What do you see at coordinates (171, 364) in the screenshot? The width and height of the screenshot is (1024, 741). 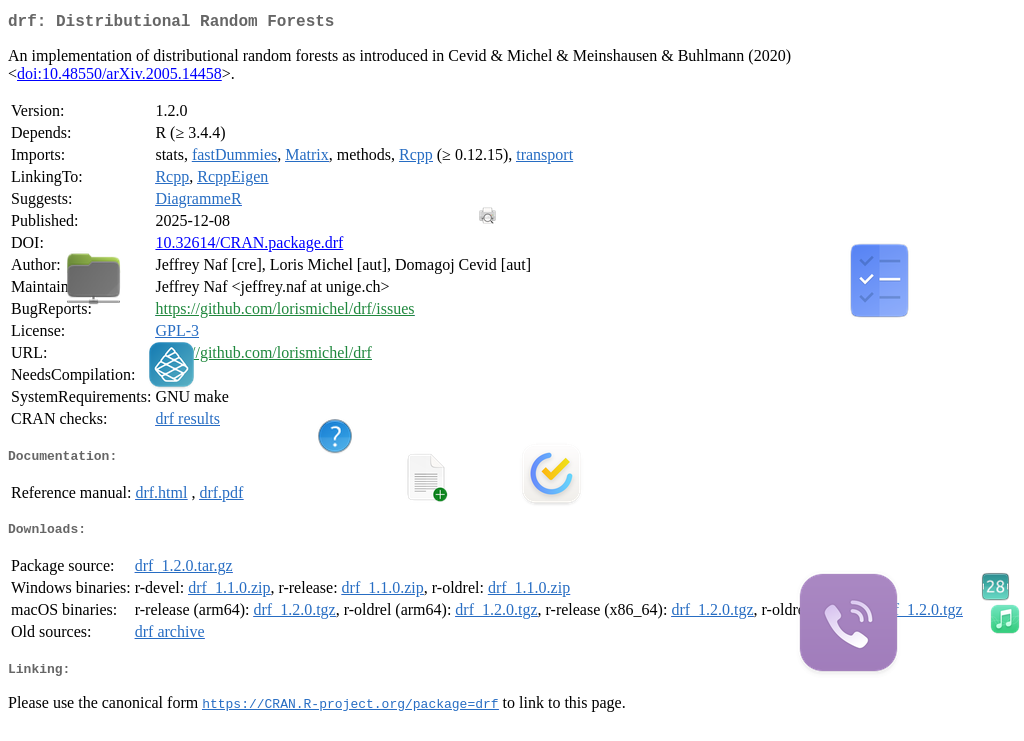 I see `open Pinegrow web editor application` at bounding box center [171, 364].